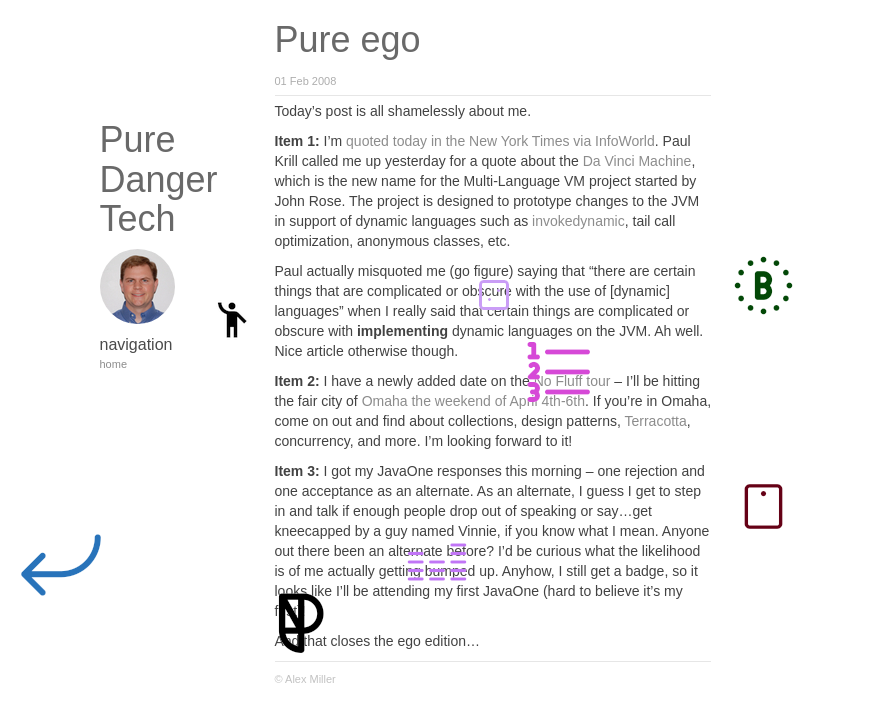  What do you see at coordinates (437, 562) in the screenshot?
I see `adjust audio equalizer settings` at bounding box center [437, 562].